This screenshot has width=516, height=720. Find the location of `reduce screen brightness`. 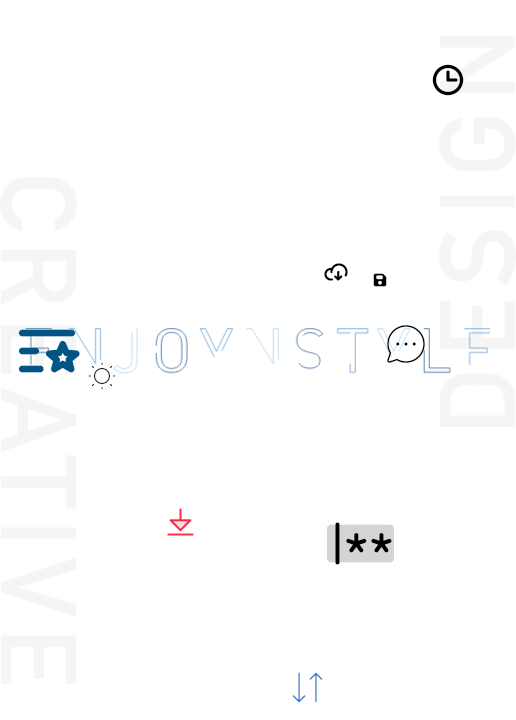

reduce screen brightness is located at coordinates (102, 376).